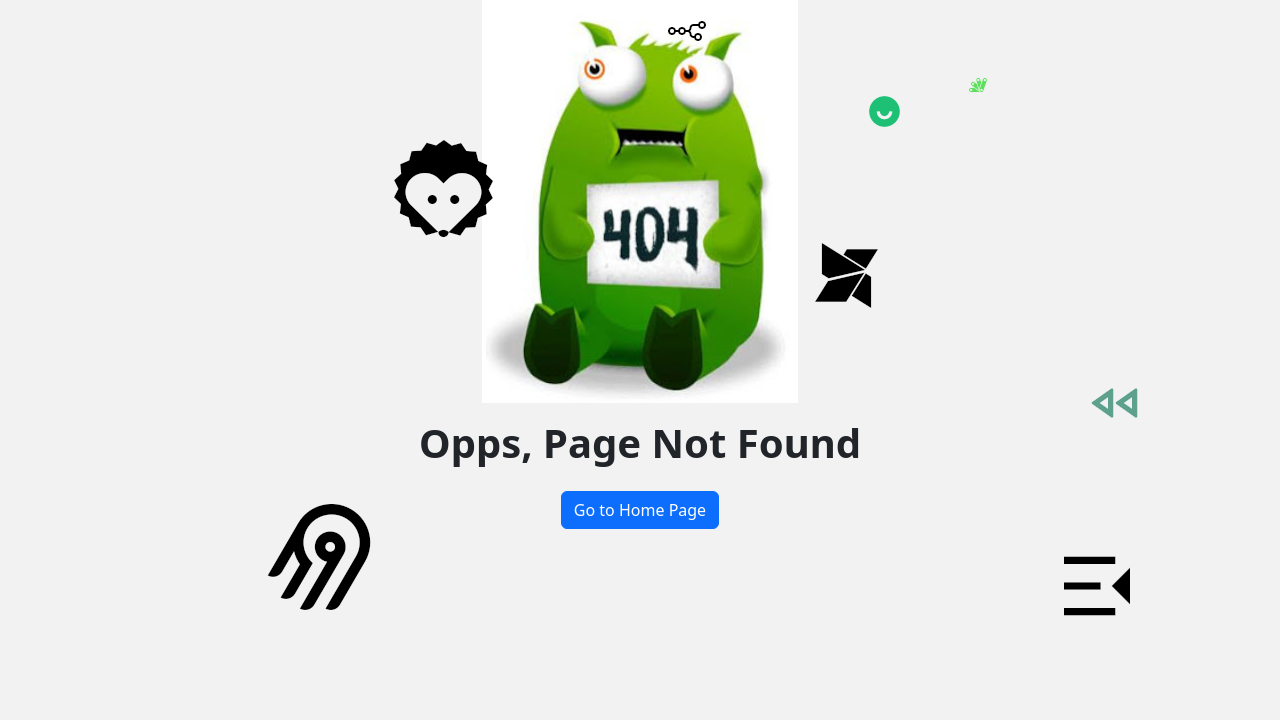  I want to click on view your profile, so click(884, 111).